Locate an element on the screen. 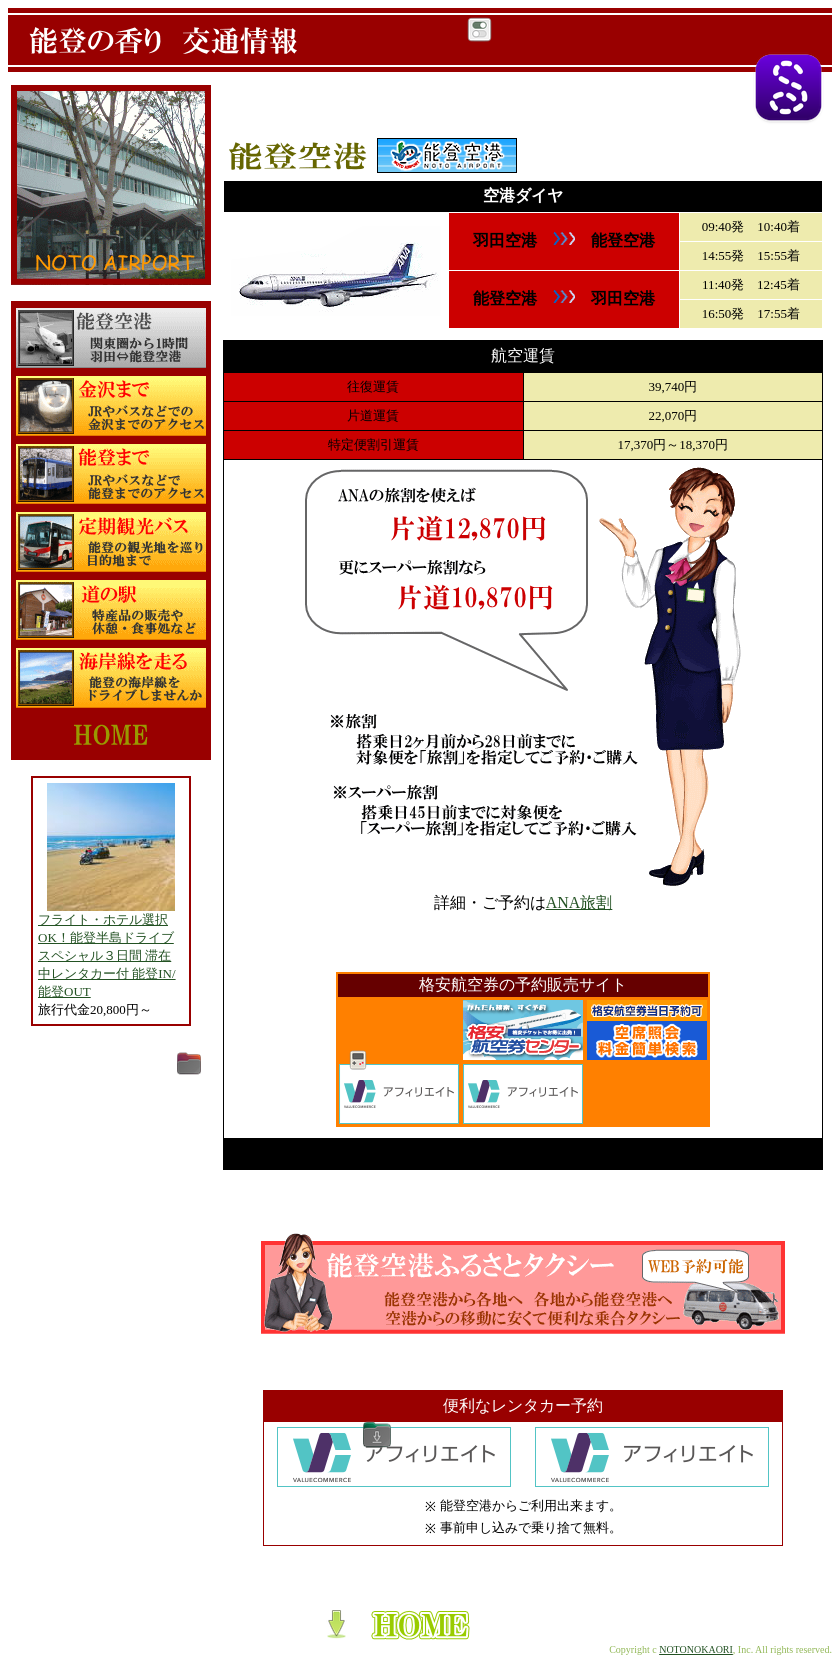  indicates an open or expanded folder is located at coordinates (189, 1063).